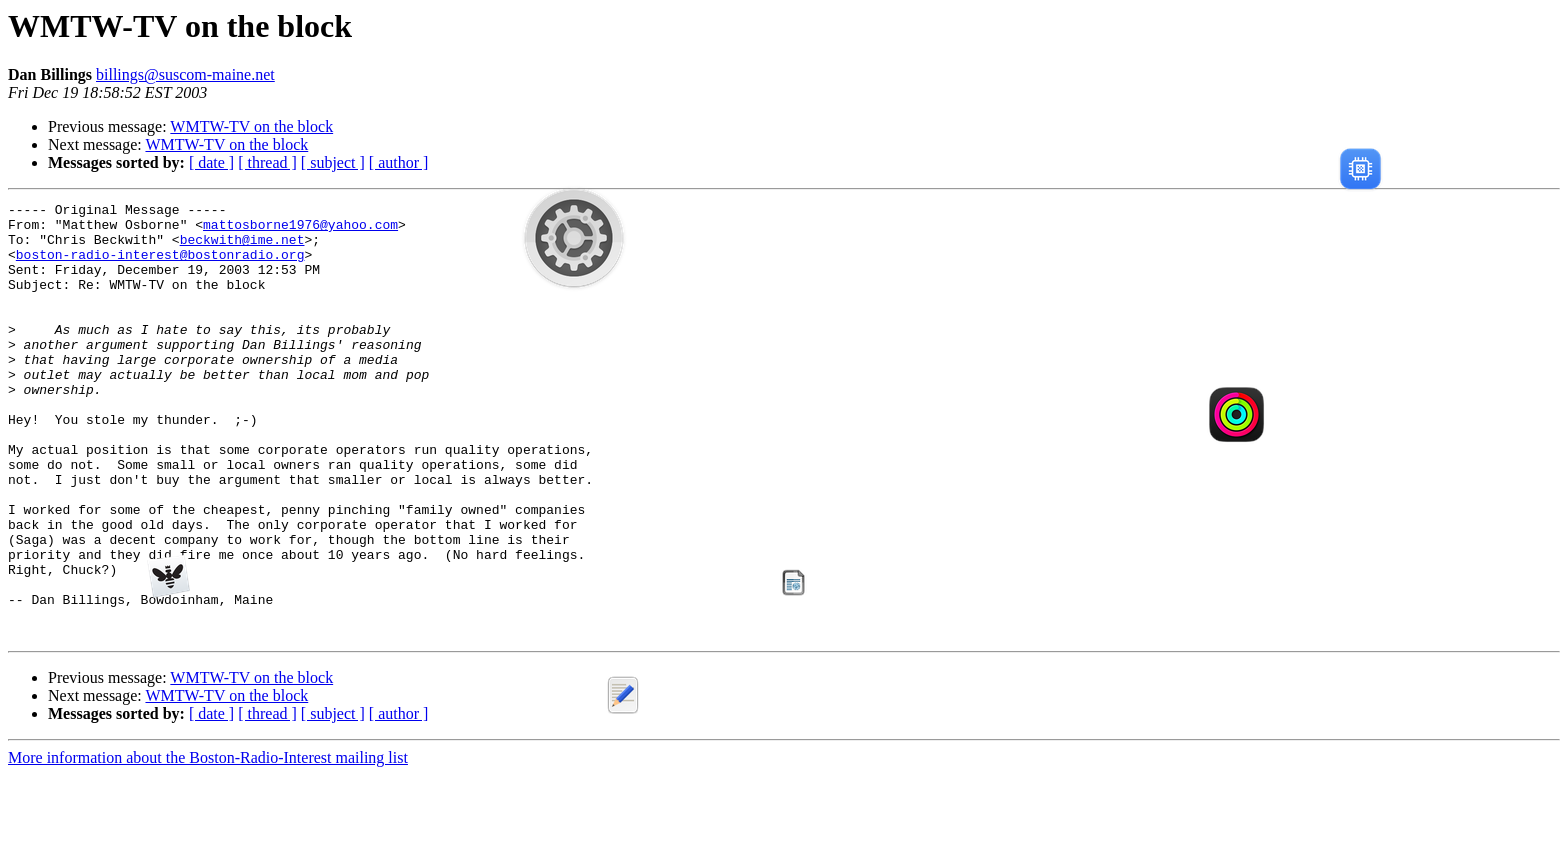  Describe the element at coordinates (168, 576) in the screenshot. I see `open Kandji Agent for device management` at that location.